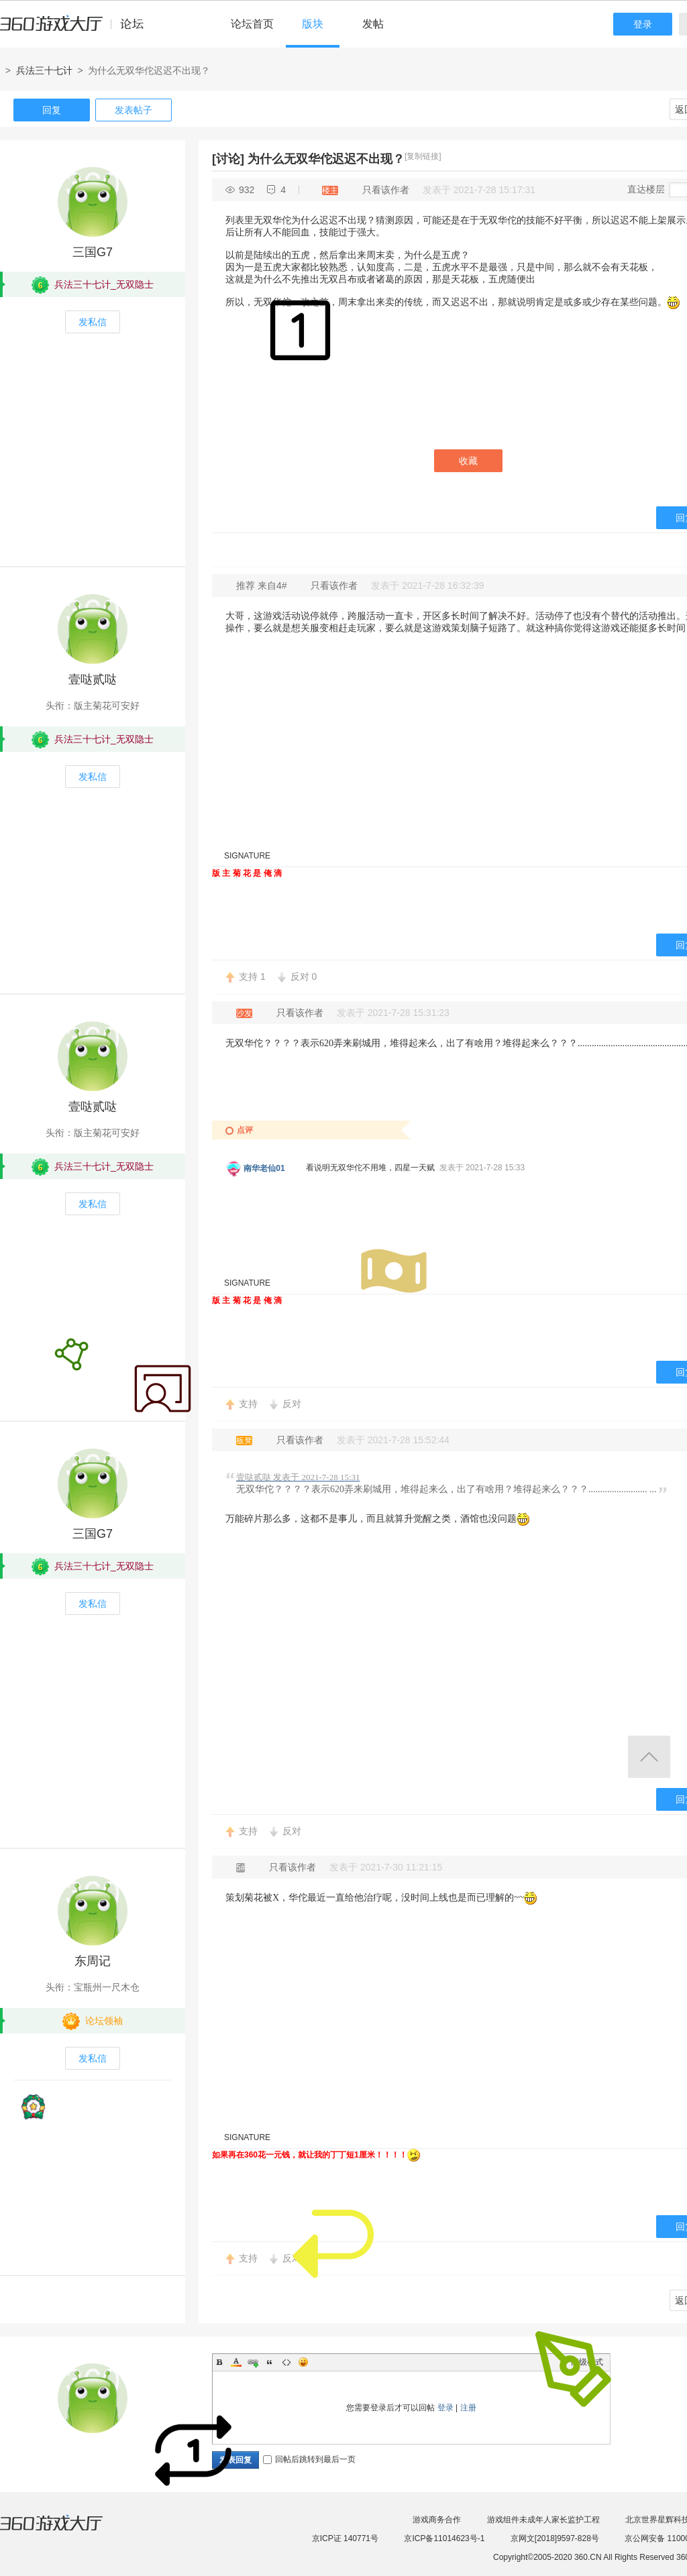  Describe the element at coordinates (333, 2241) in the screenshot. I see `undo or go back to previous state` at that location.